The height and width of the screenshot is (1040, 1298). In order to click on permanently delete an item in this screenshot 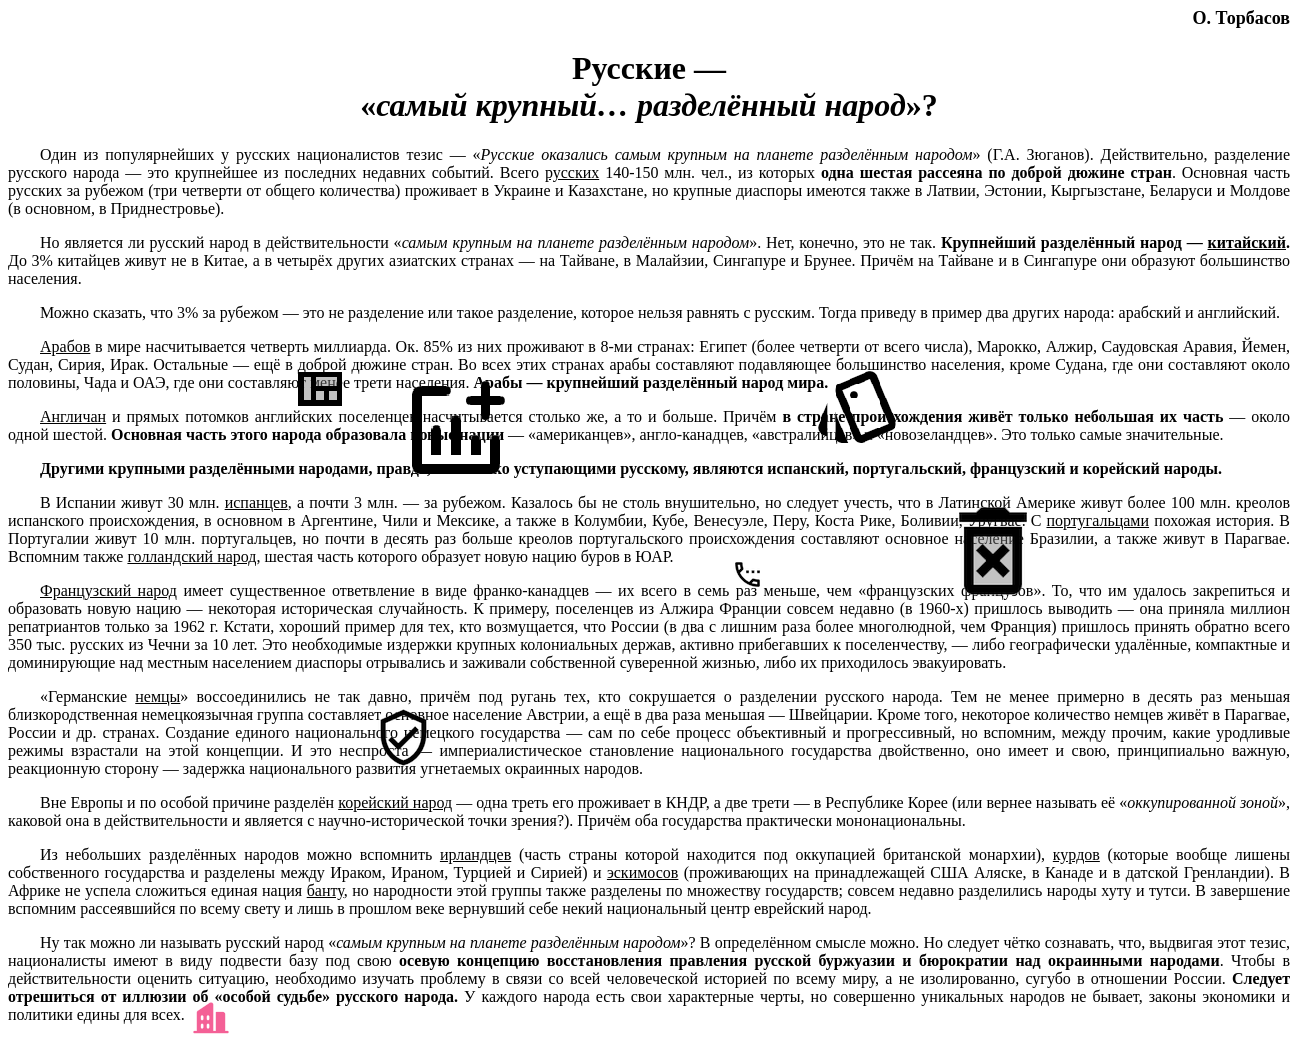, I will do `click(993, 551)`.